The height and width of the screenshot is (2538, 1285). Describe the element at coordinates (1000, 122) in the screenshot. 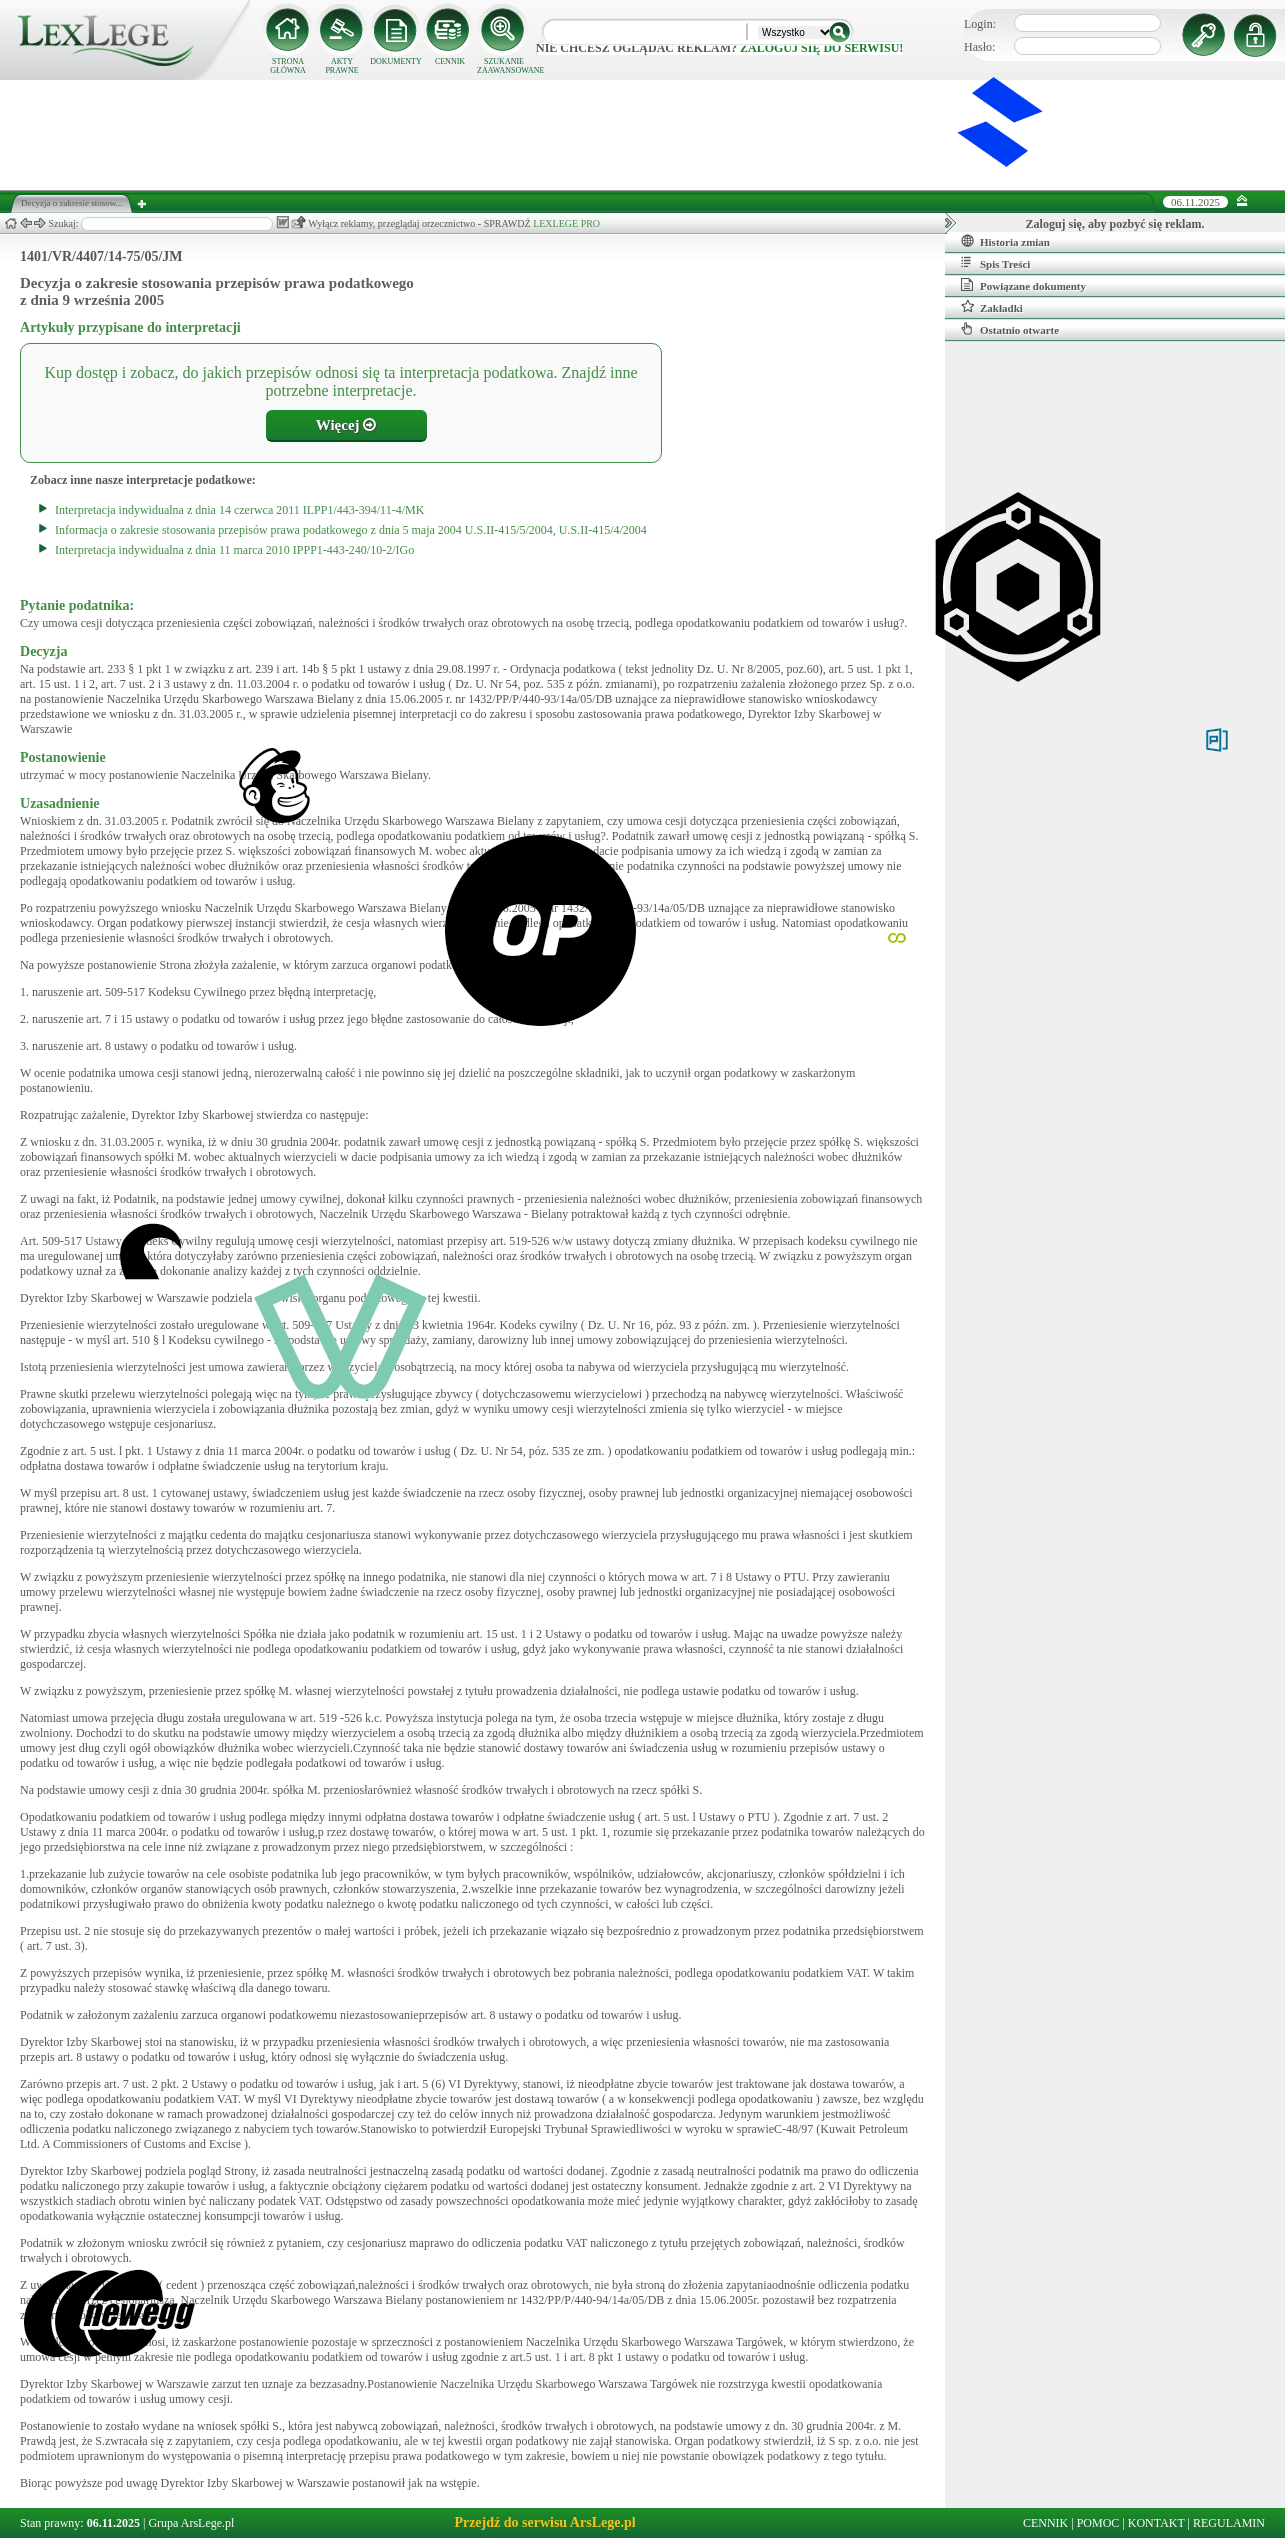

I see `nanostores library logo` at that location.